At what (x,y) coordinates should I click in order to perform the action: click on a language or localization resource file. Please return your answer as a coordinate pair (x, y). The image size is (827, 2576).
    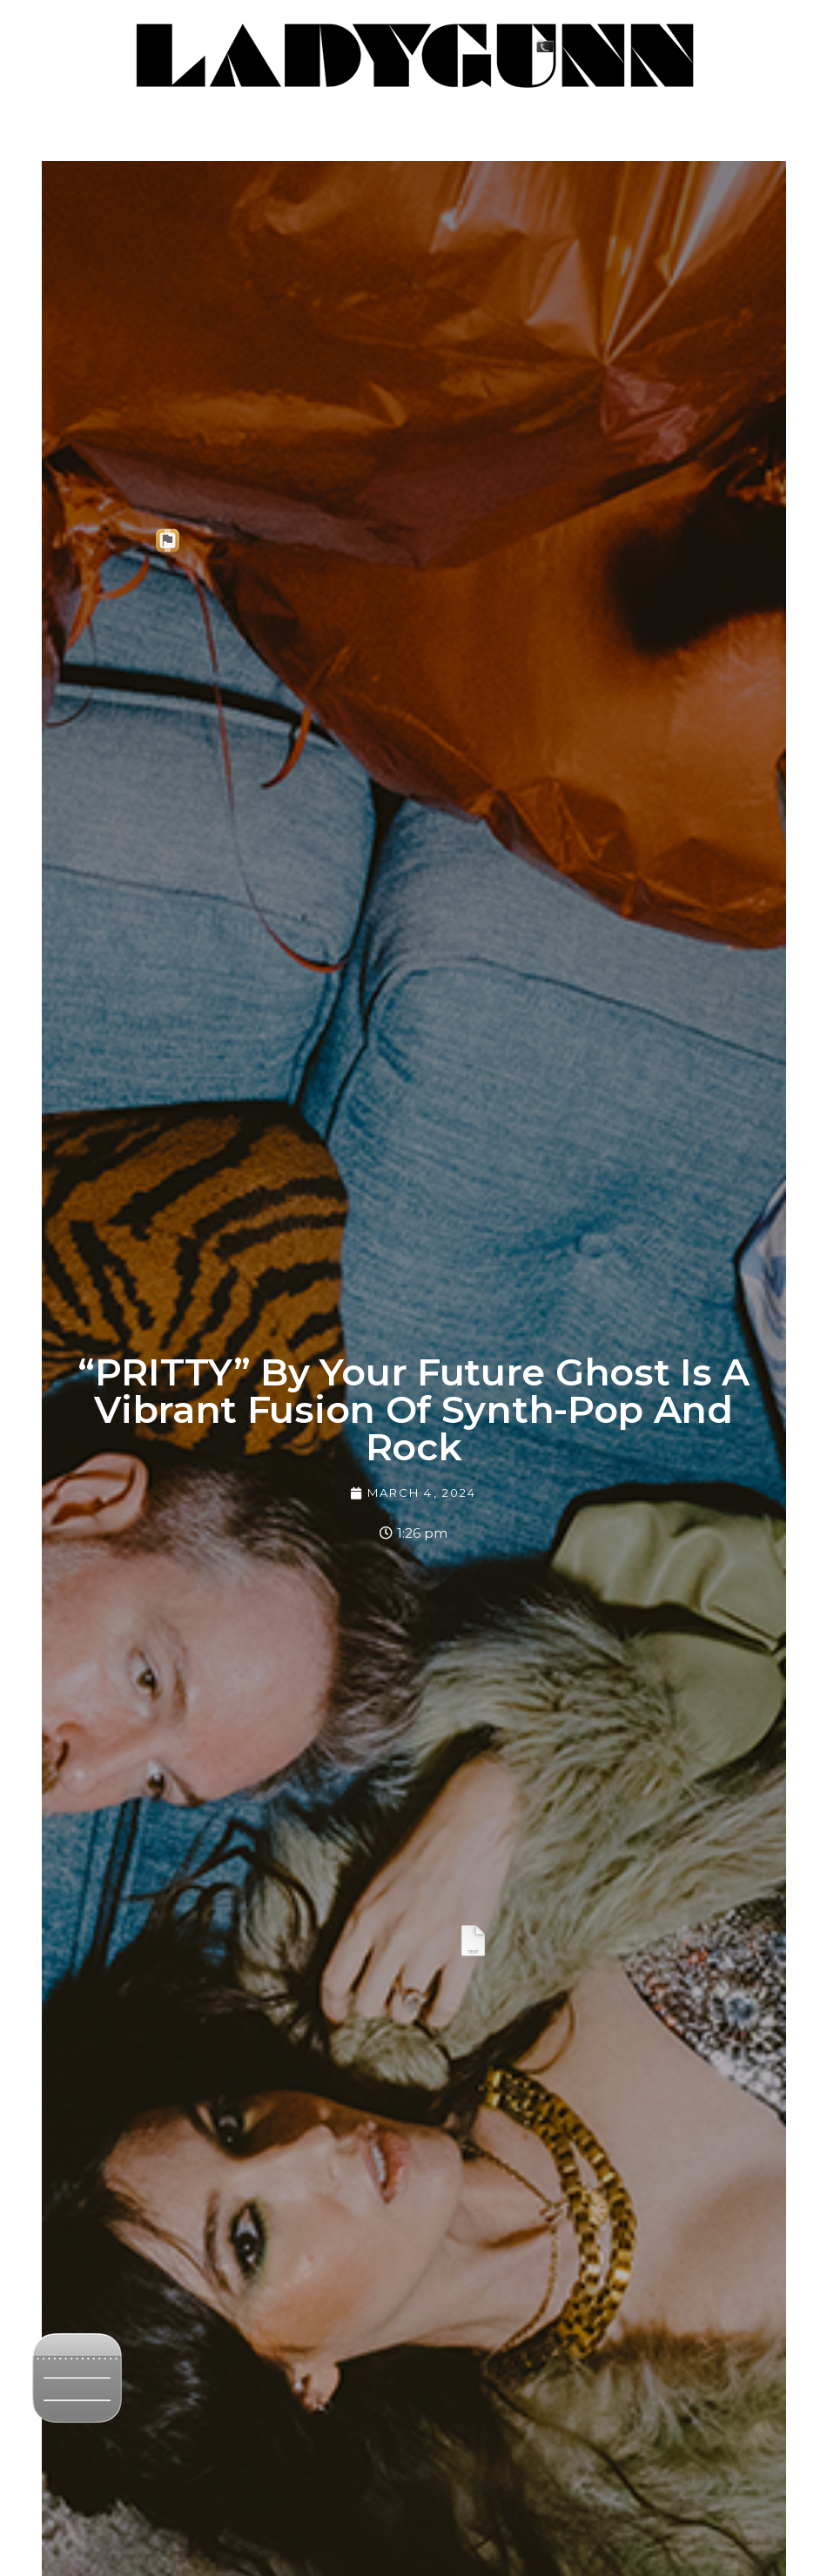
    Looking at the image, I should click on (167, 540).